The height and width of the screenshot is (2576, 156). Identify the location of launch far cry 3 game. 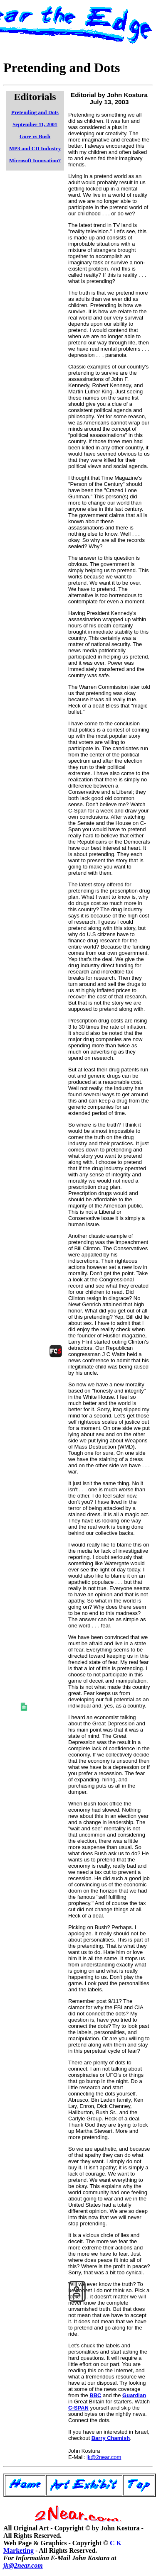
(56, 1351).